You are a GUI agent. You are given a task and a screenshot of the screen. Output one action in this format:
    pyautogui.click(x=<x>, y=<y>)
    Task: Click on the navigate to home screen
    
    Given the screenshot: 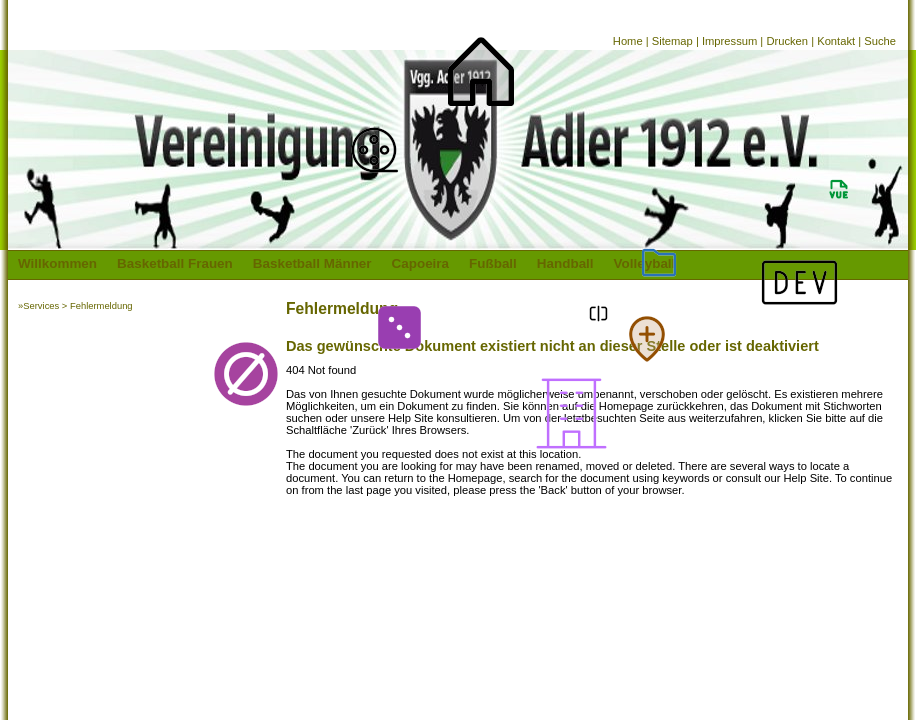 What is the action you would take?
    pyautogui.click(x=481, y=73)
    